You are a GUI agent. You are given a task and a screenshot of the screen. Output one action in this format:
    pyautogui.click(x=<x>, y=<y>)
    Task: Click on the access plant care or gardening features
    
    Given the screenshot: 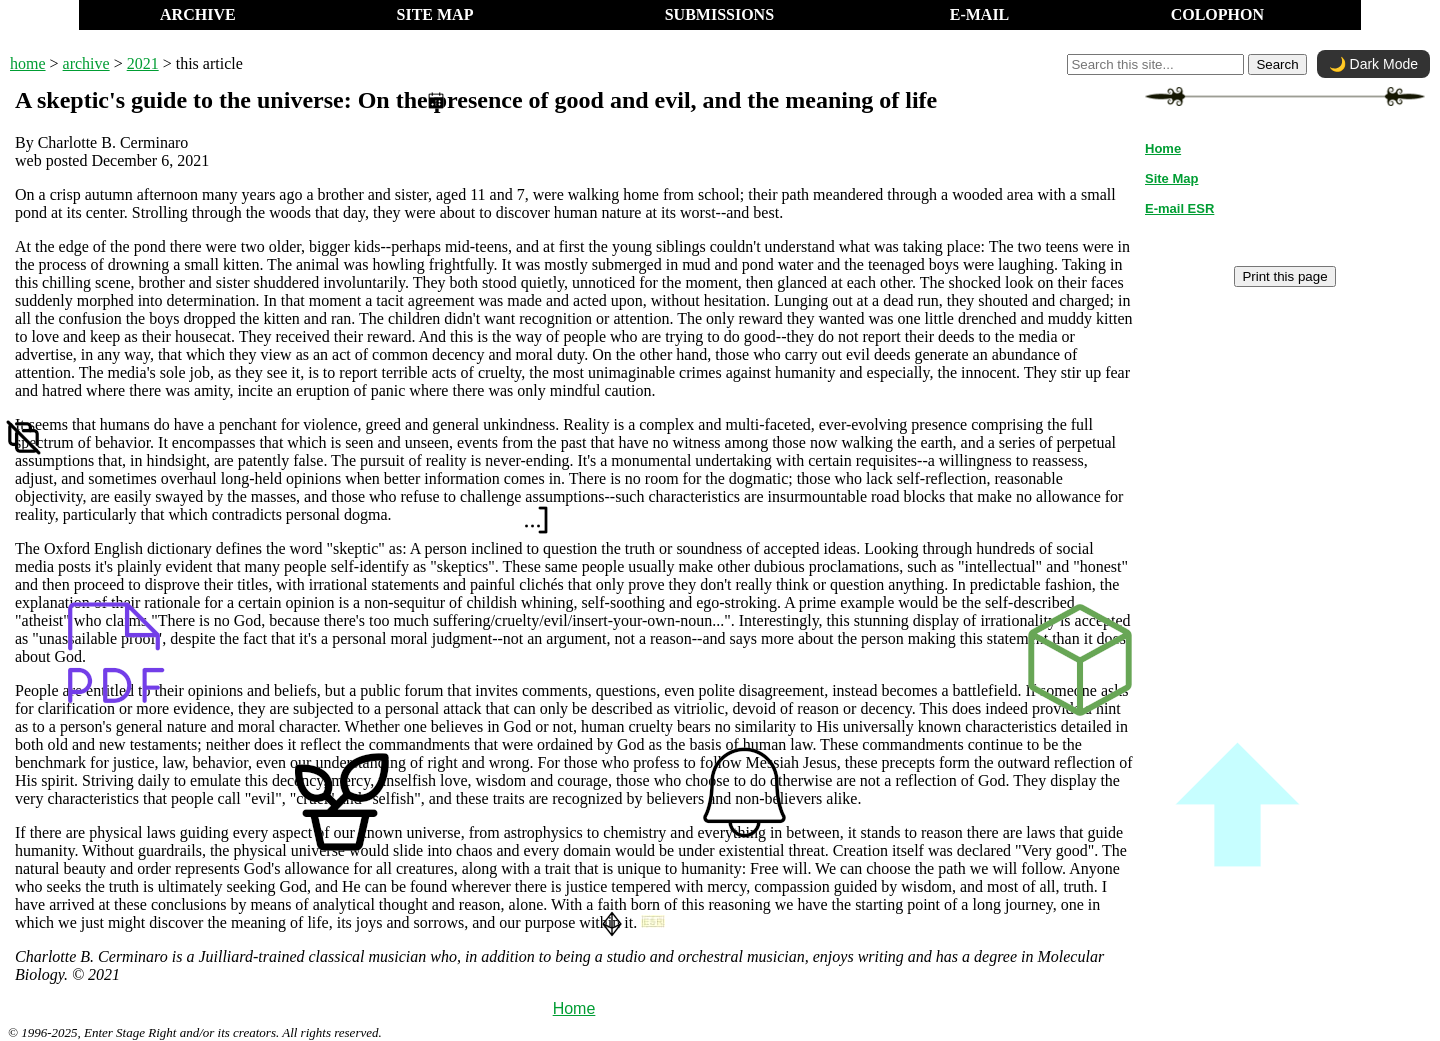 What is the action you would take?
    pyautogui.click(x=340, y=802)
    